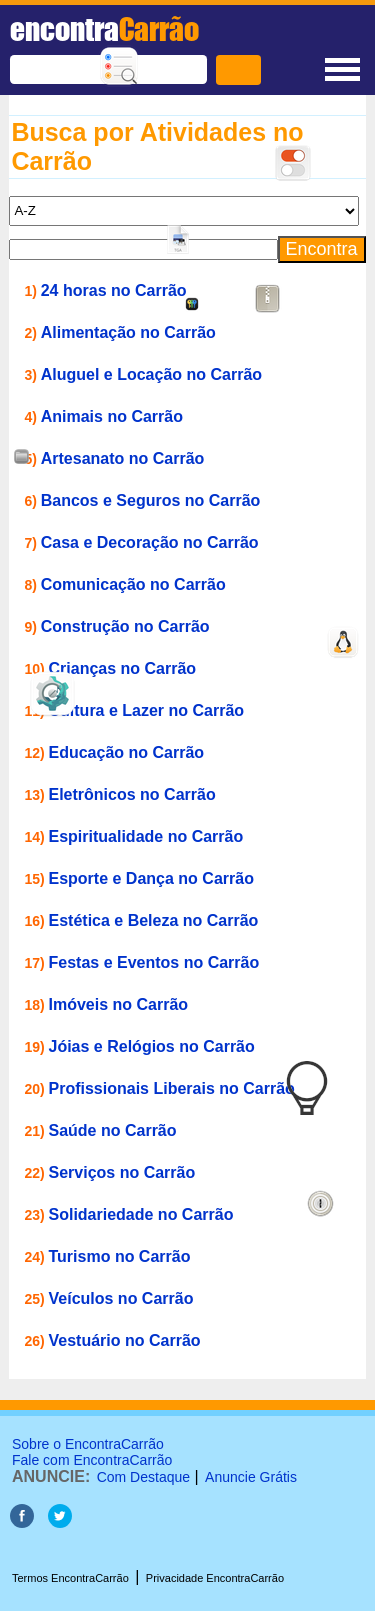  I want to click on a TGA image file, so click(178, 240).